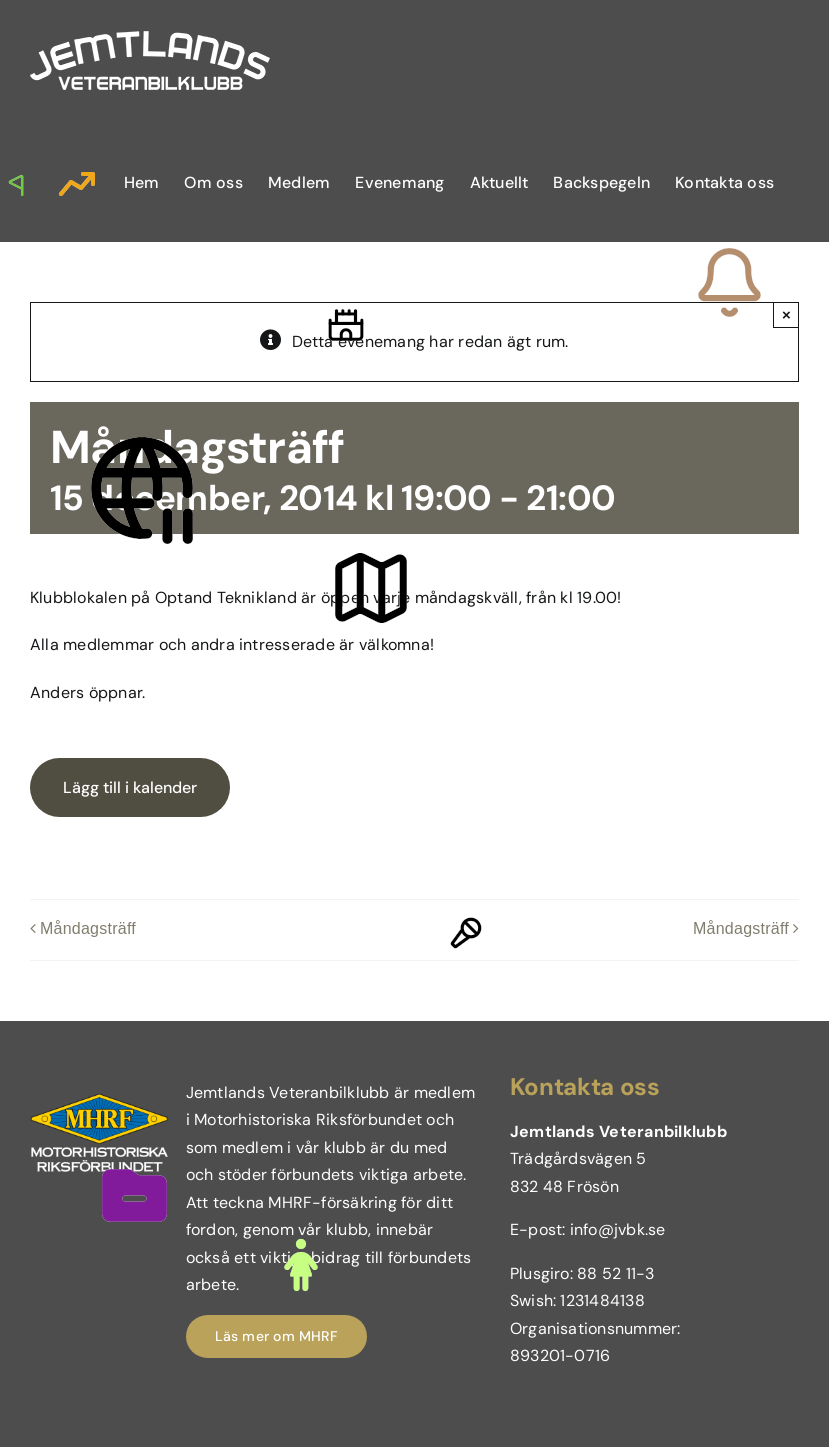  What do you see at coordinates (142, 488) in the screenshot?
I see `pause global sync or updates` at bounding box center [142, 488].